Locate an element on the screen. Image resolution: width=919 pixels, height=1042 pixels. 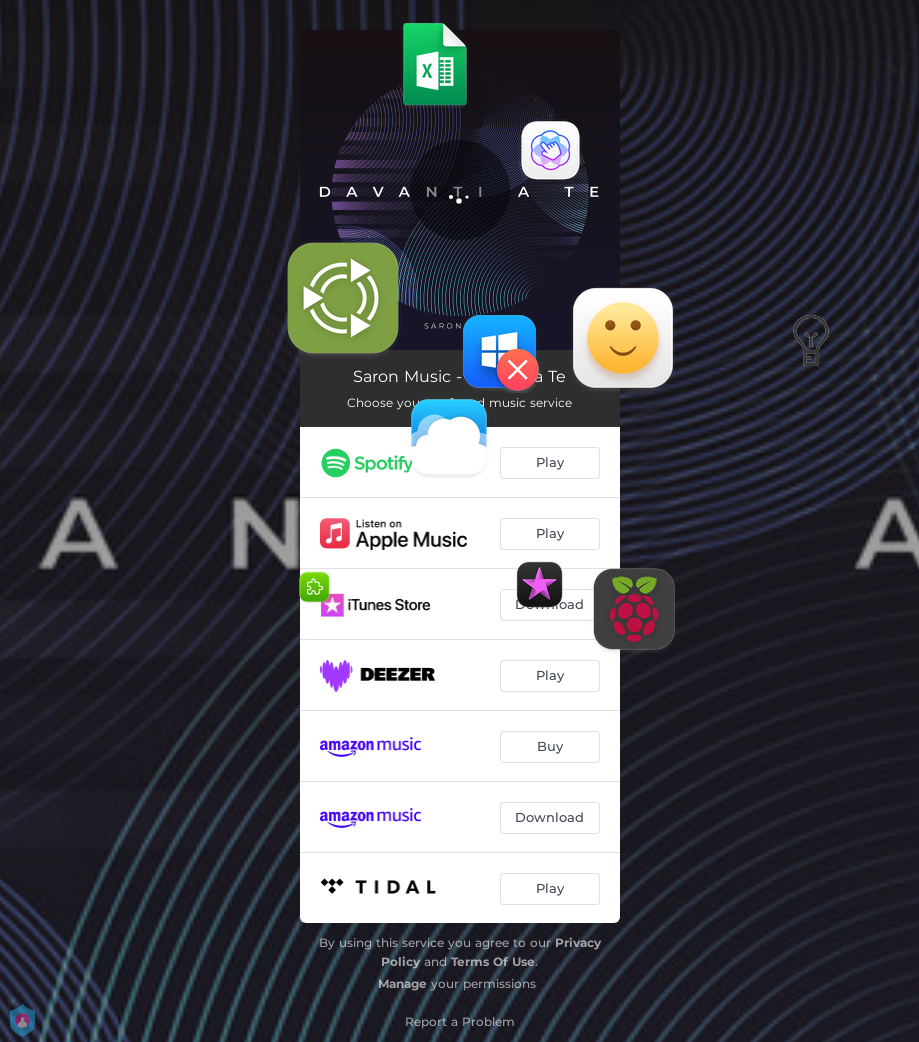
access iCloud account settings is located at coordinates (449, 437).